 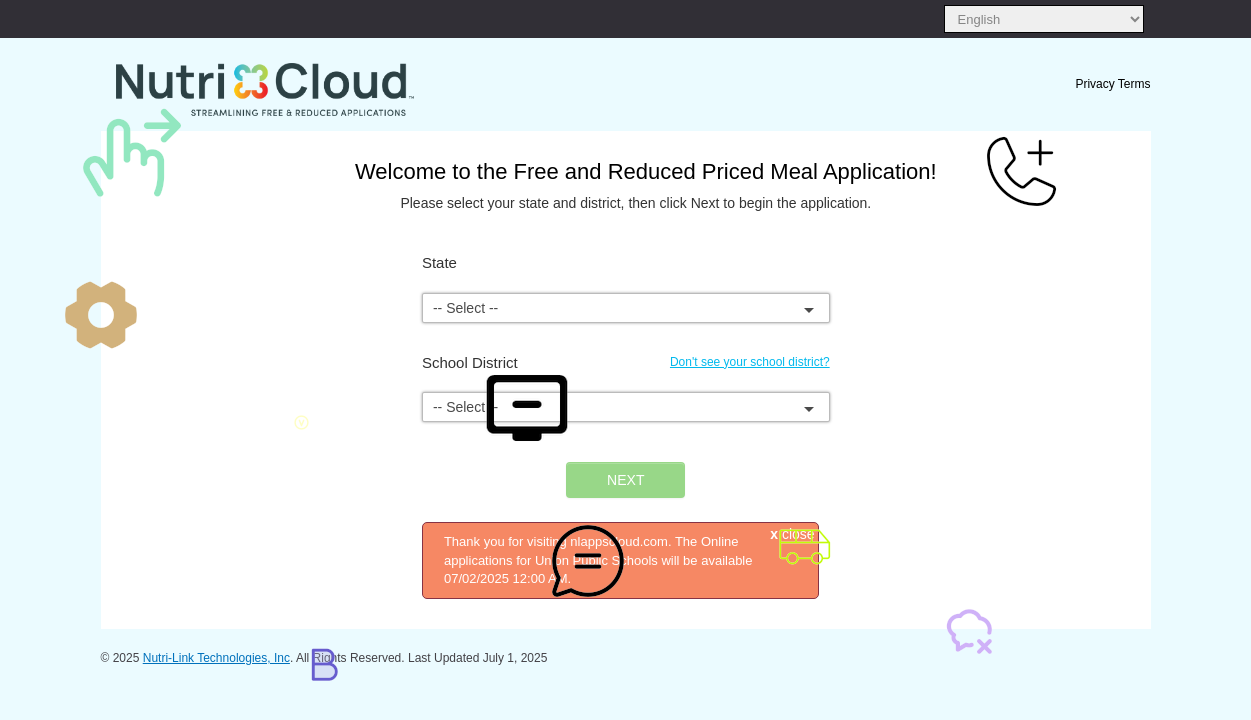 What do you see at coordinates (301, 422) in the screenshot?
I see `indicates a verified status or account` at bounding box center [301, 422].